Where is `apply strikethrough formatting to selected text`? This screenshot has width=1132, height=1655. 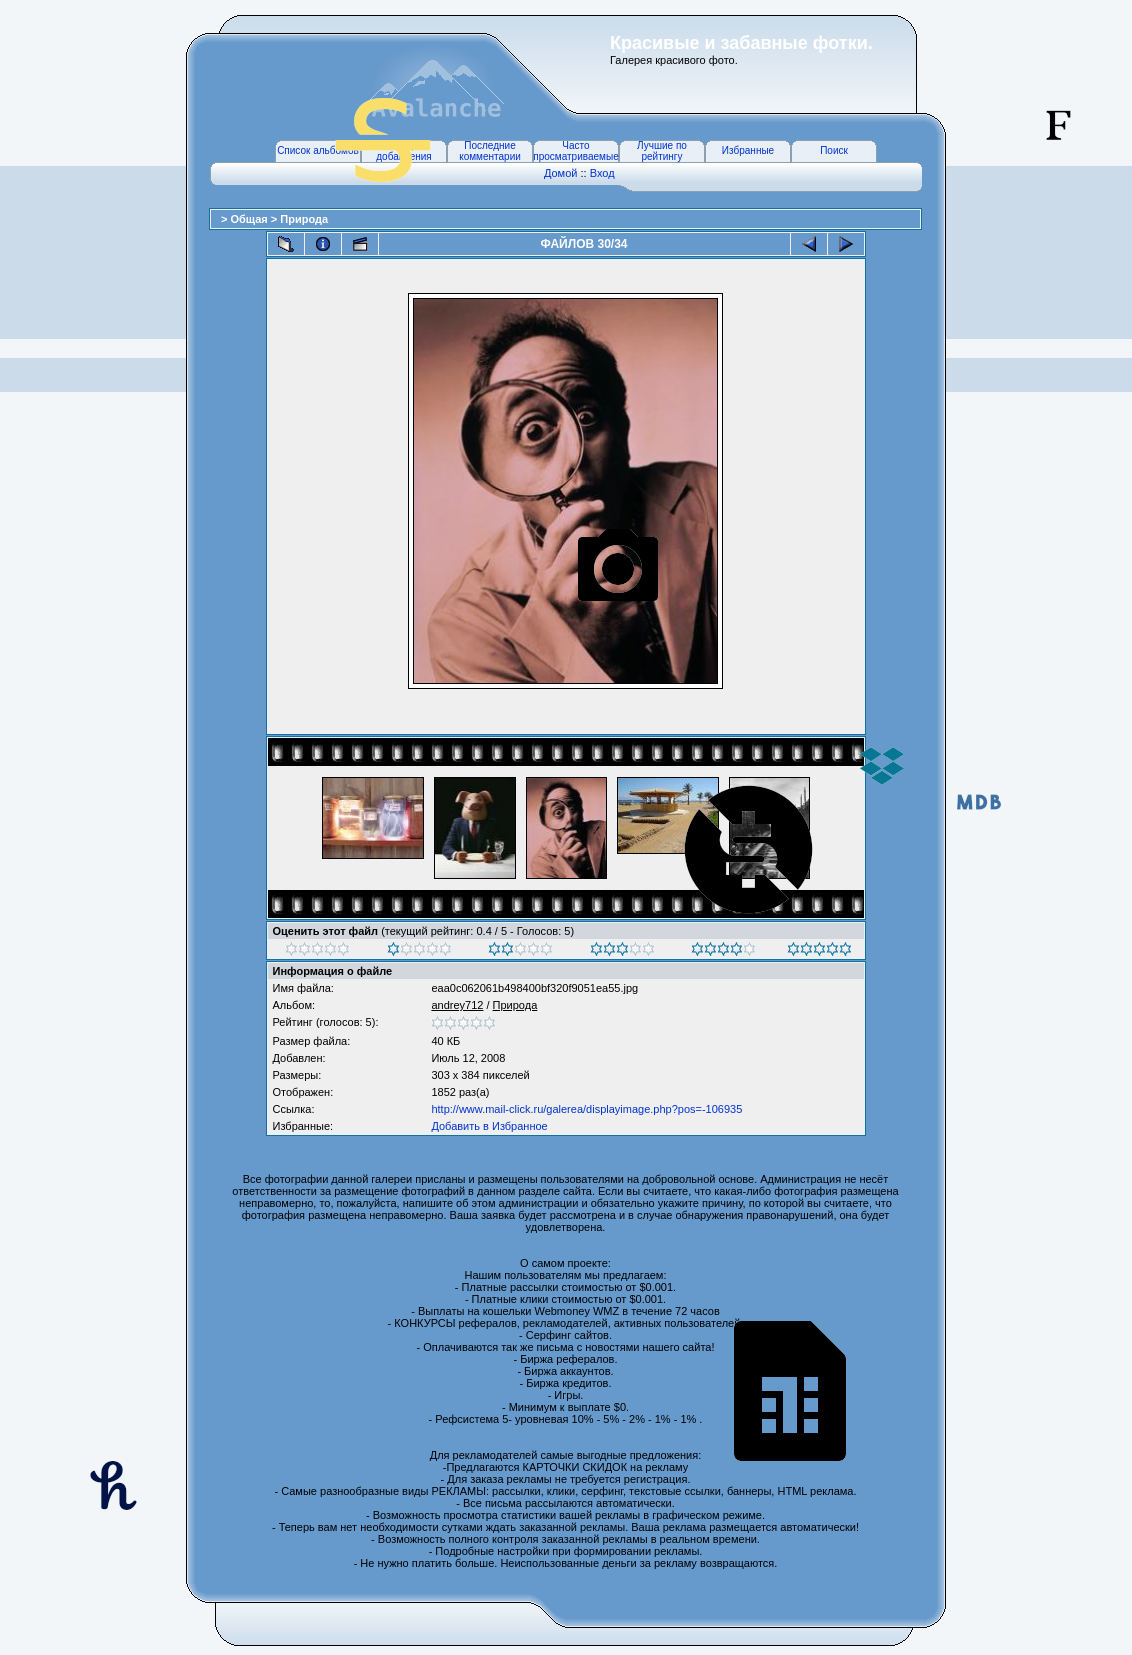 apply strikethrough formatting to selected text is located at coordinates (383, 140).